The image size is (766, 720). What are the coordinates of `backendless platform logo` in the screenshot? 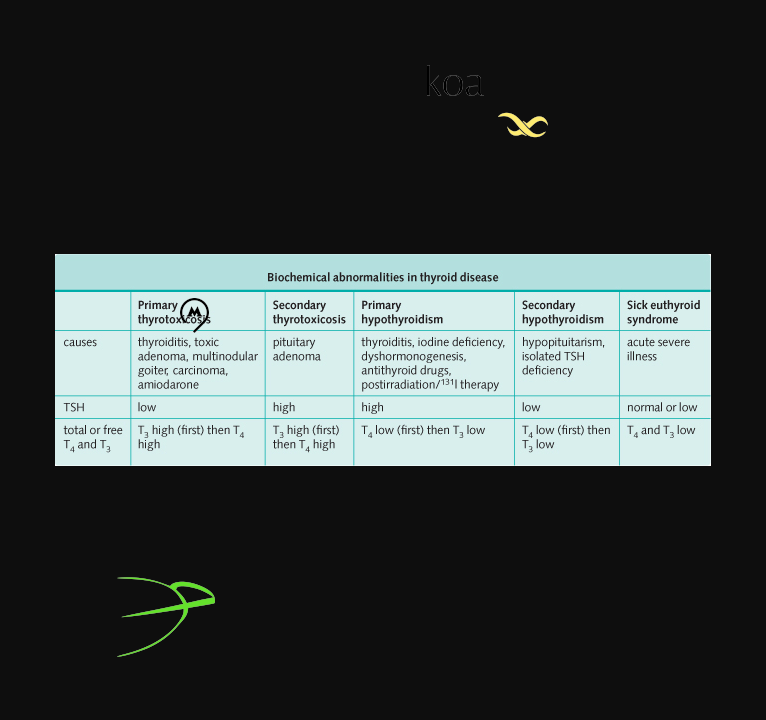 It's located at (523, 125).